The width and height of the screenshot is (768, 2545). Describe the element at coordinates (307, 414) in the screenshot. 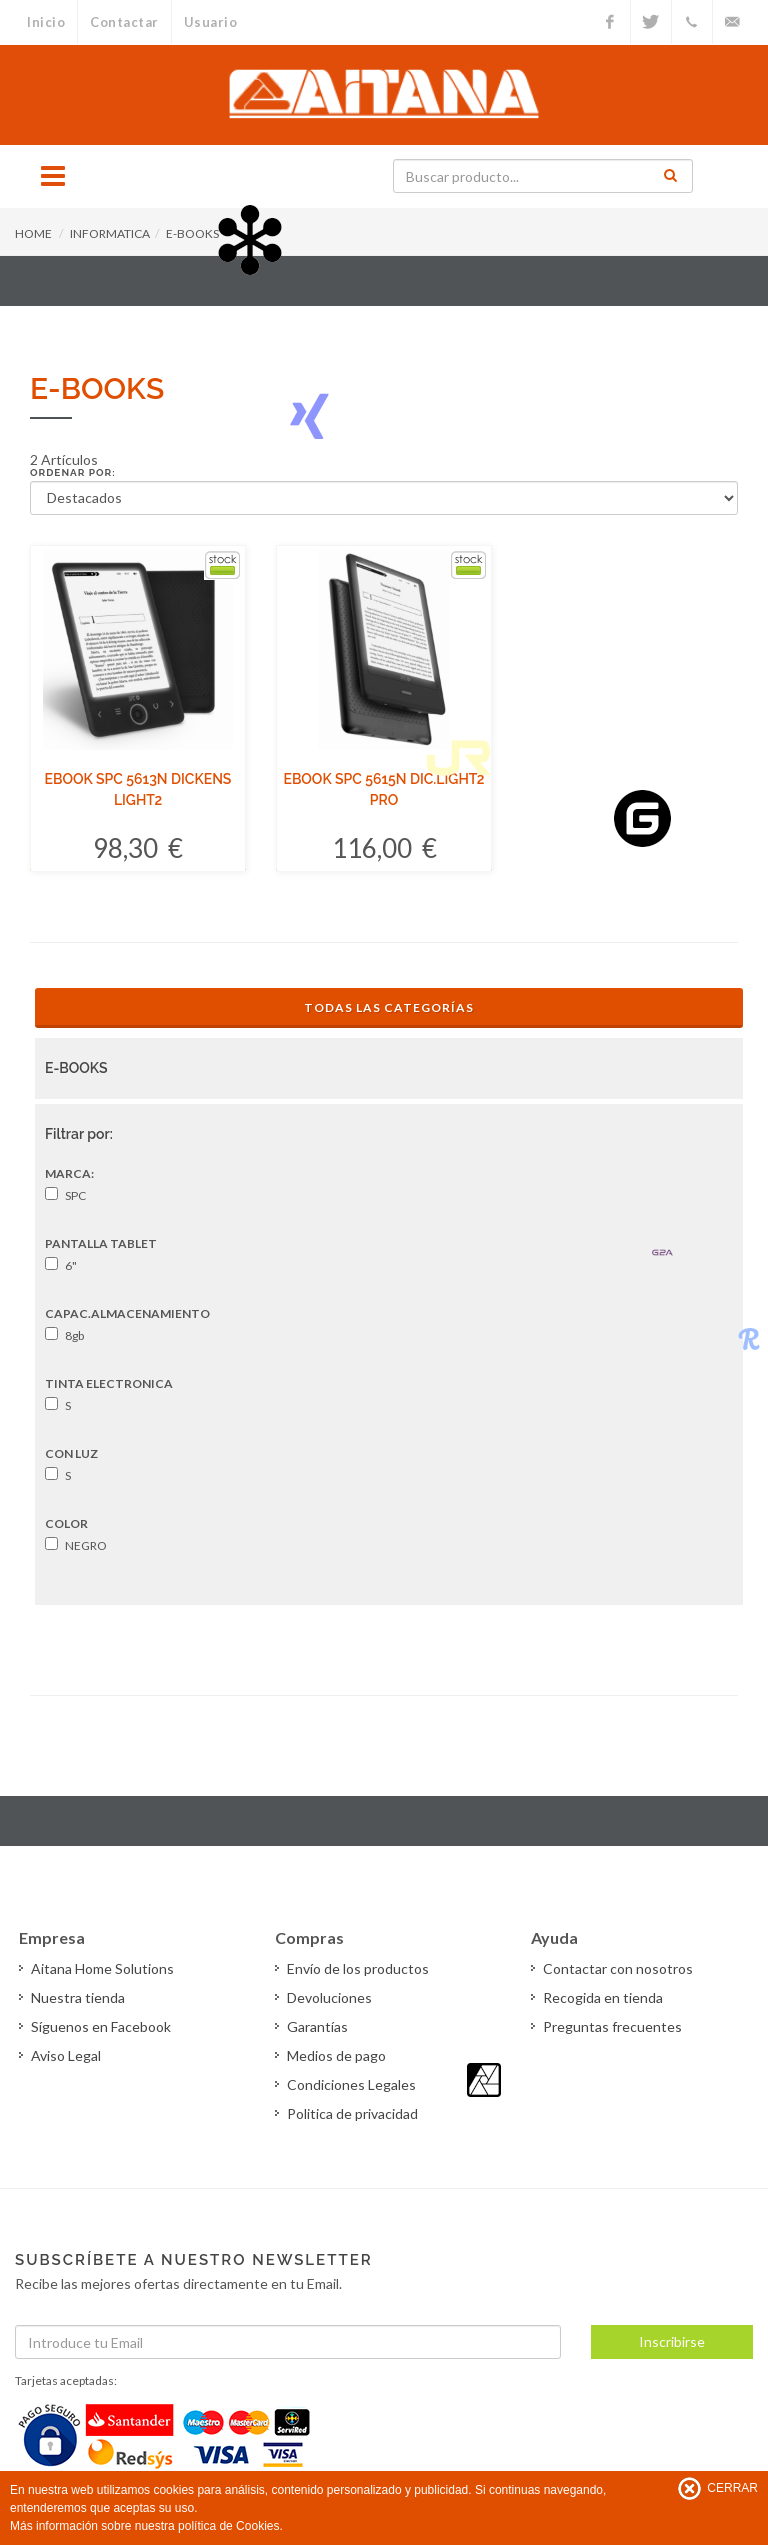

I see `open Xing profile or app` at that location.